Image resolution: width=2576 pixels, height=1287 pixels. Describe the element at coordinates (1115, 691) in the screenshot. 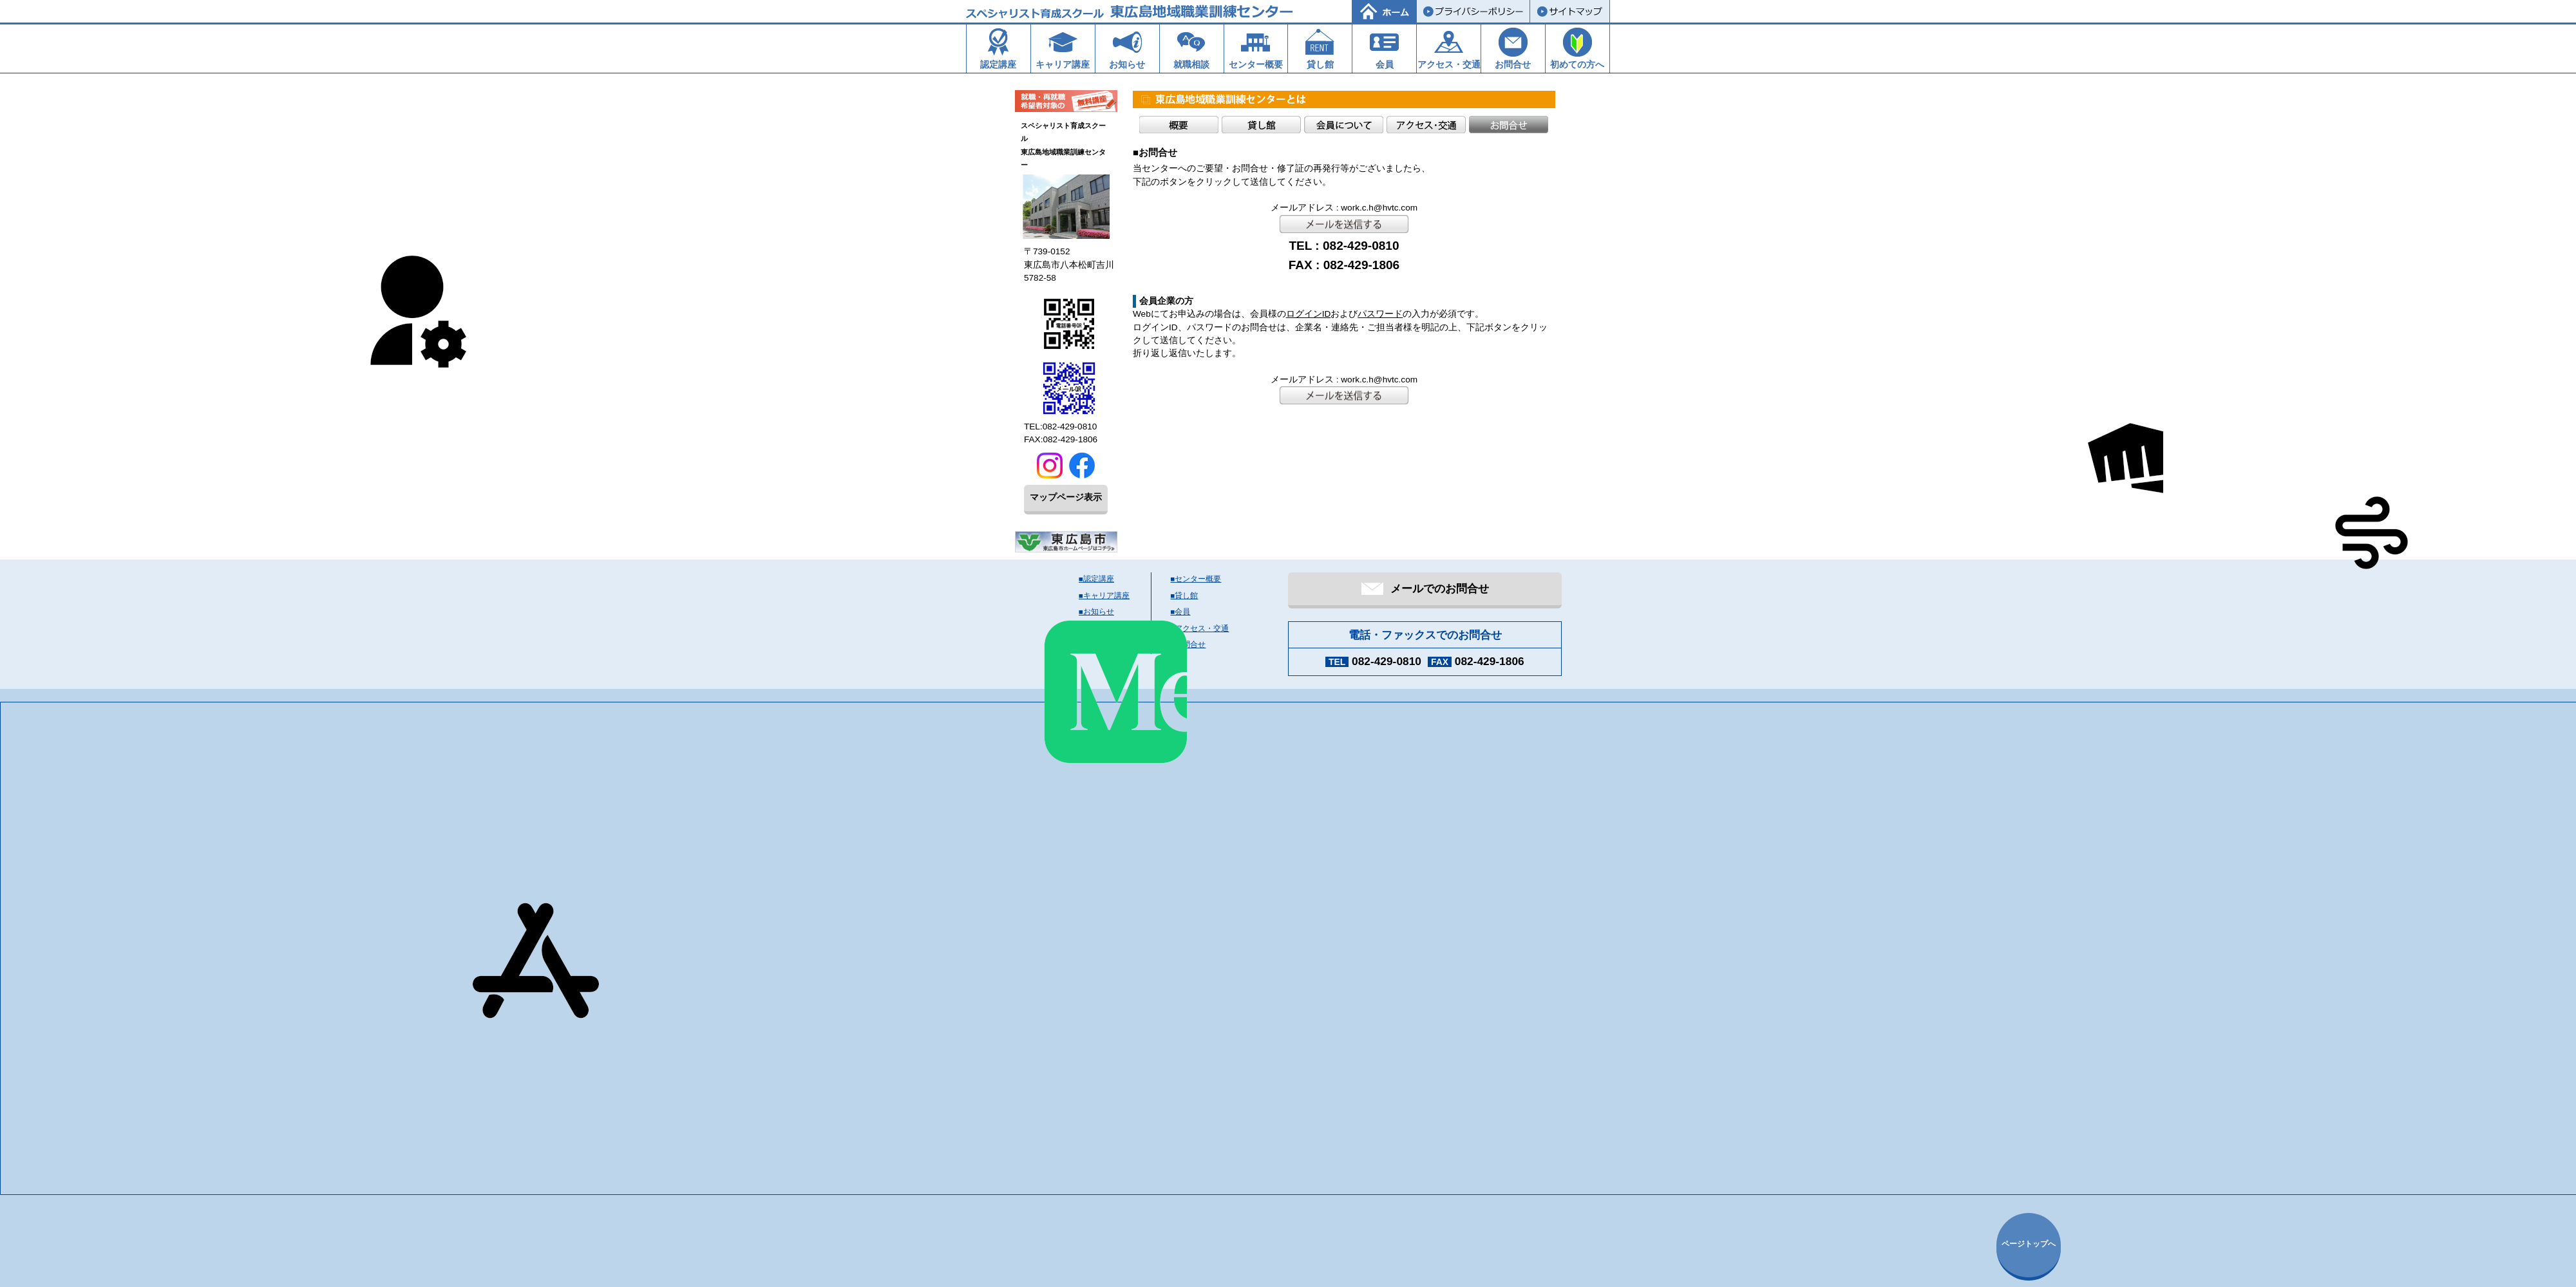

I see `open the Medium app` at that location.